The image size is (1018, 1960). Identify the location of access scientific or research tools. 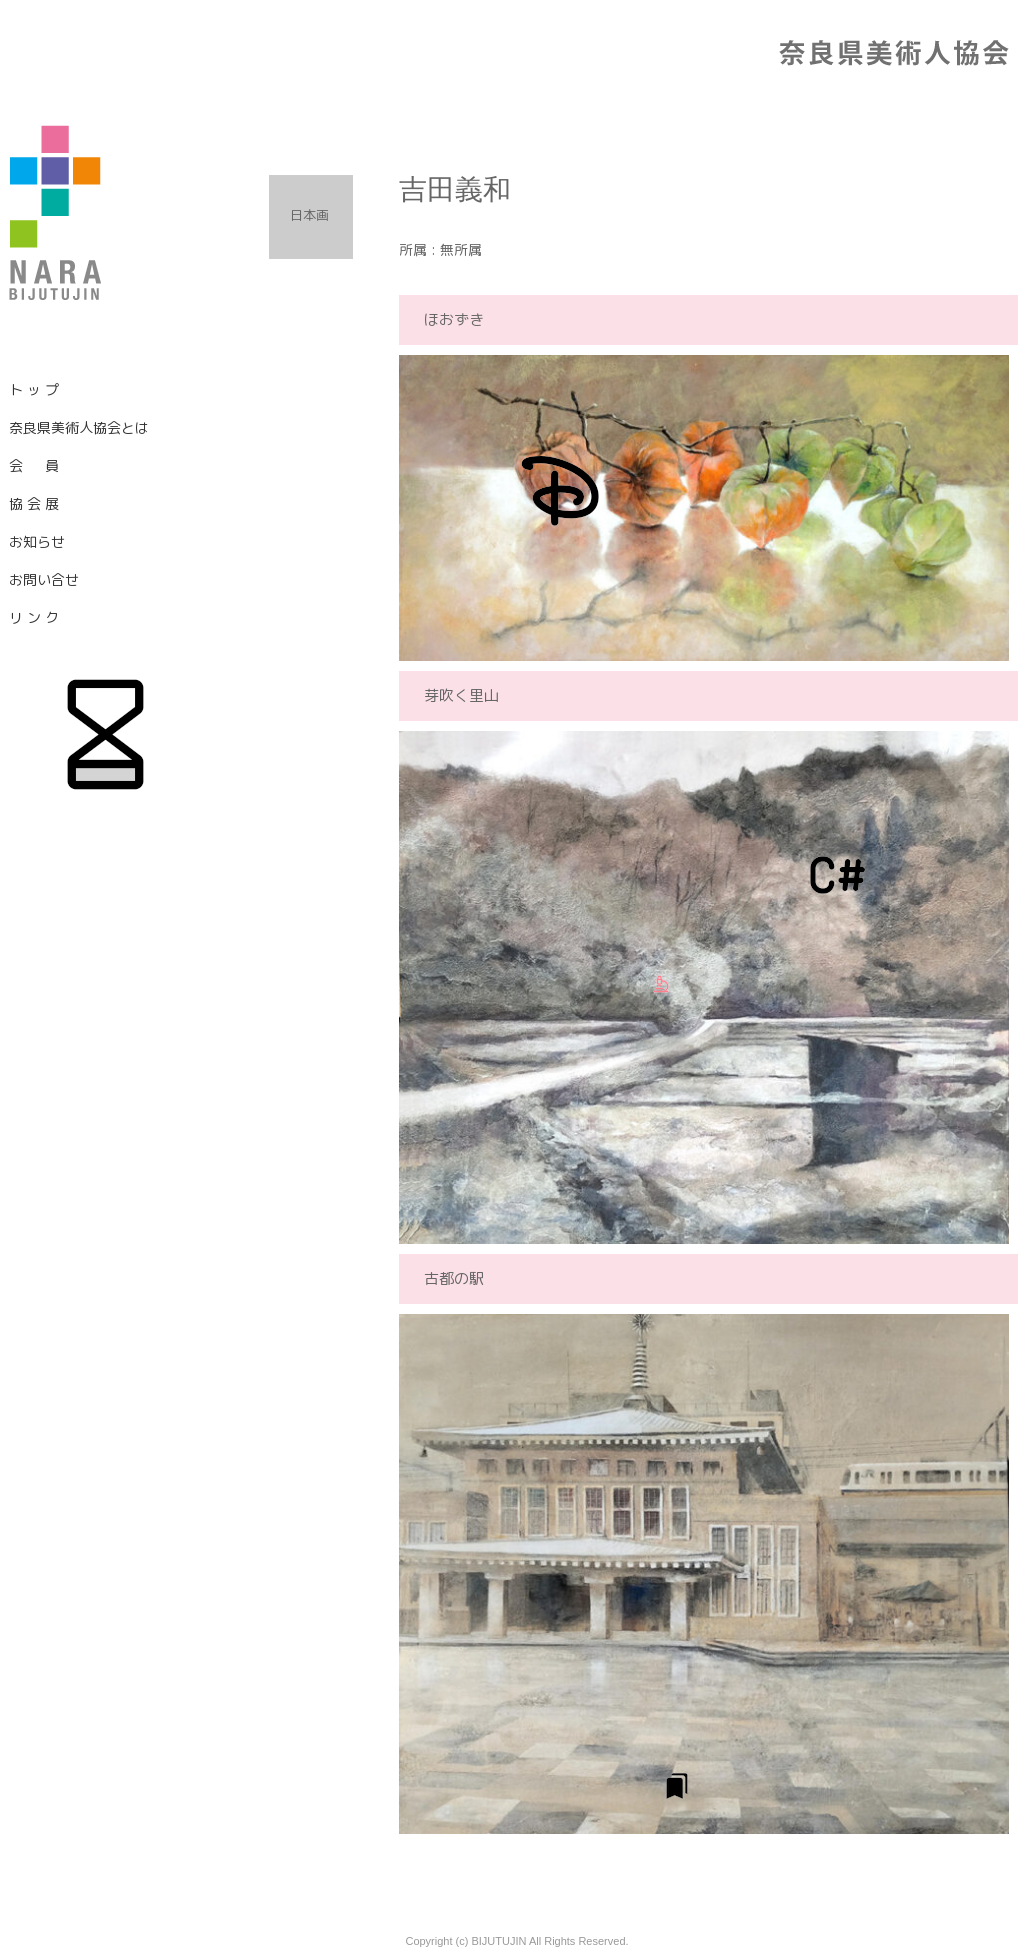
(661, 984).